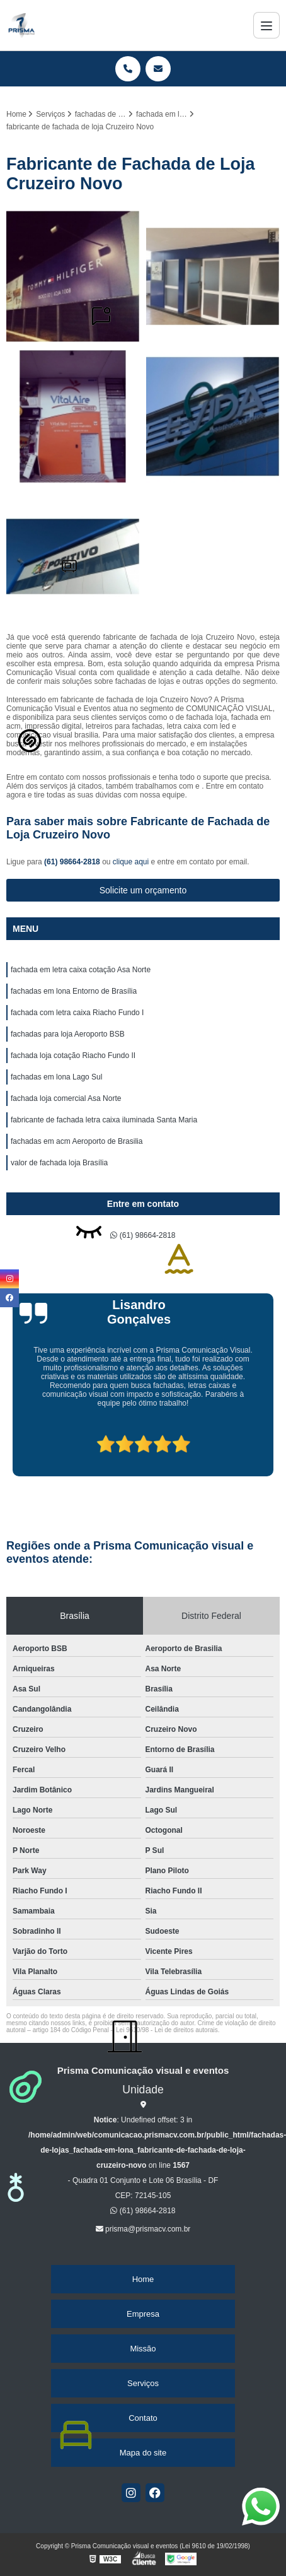  I want to click on select avocado as a food preference or ingredient, so click(25, 2086).